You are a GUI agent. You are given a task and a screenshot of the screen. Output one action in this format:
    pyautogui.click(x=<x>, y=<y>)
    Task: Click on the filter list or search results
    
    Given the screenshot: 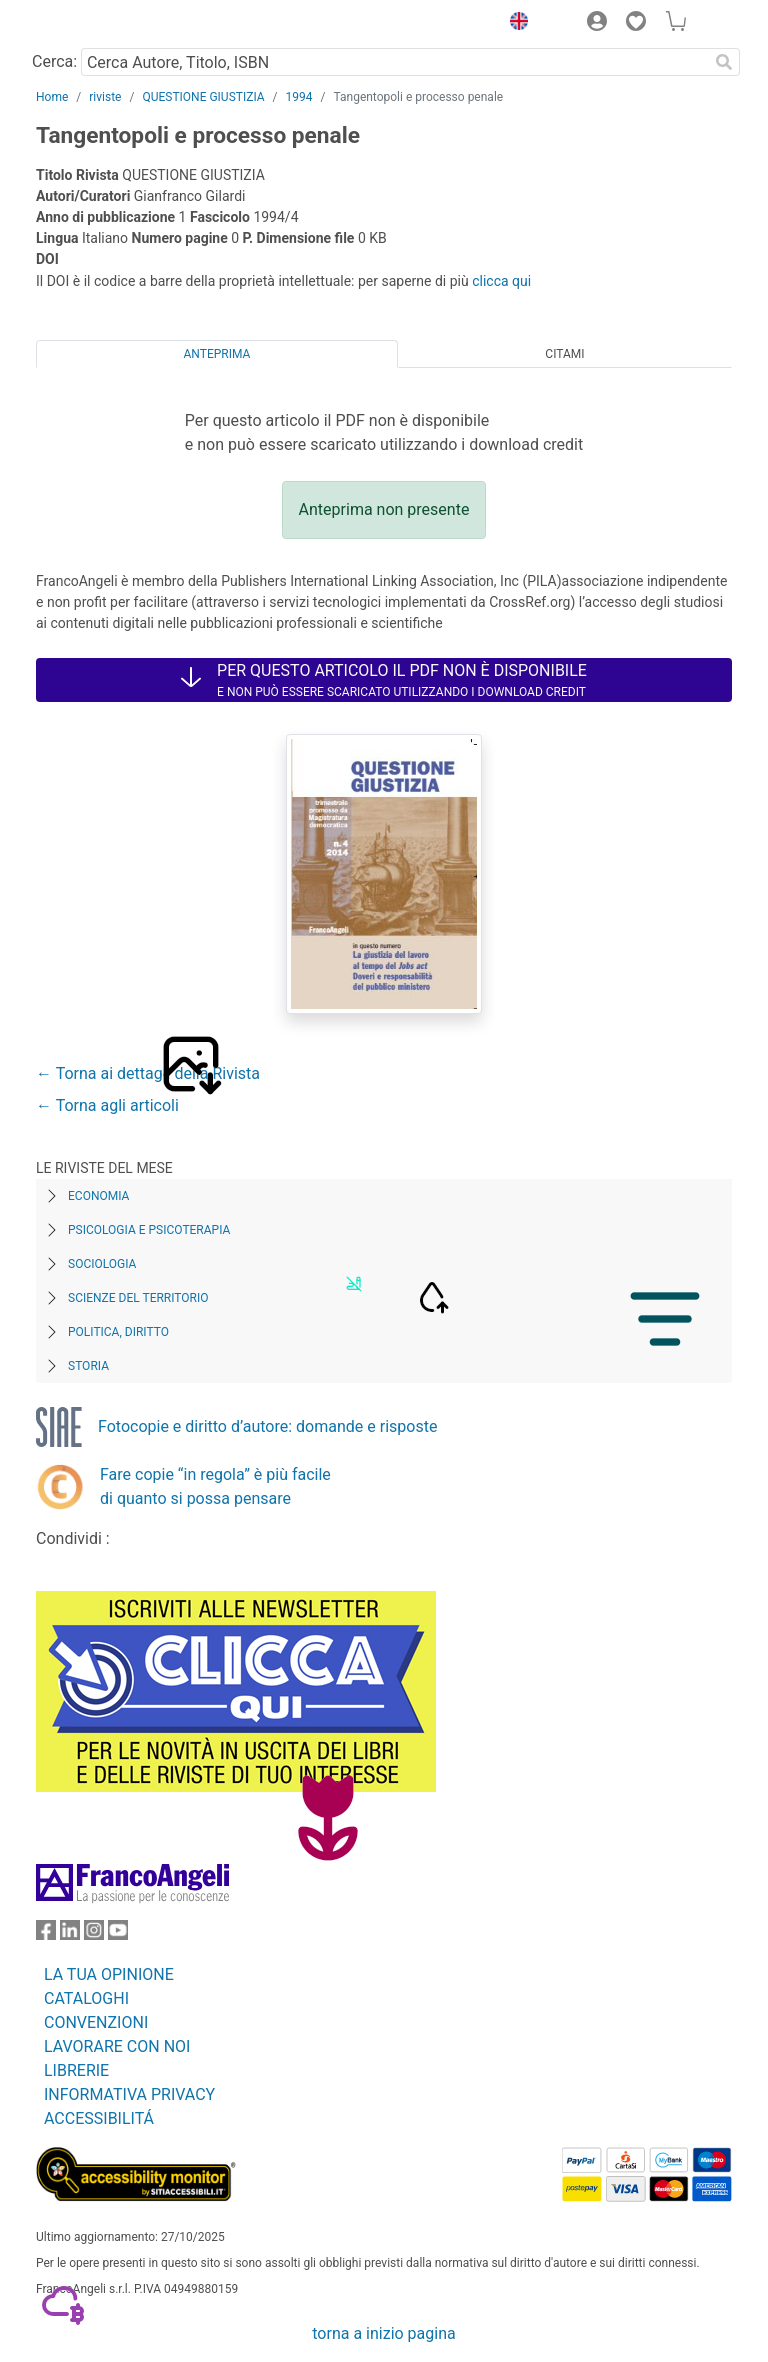 What is the action you would take?
    pyautogui.click(x=665, y=1319)
    